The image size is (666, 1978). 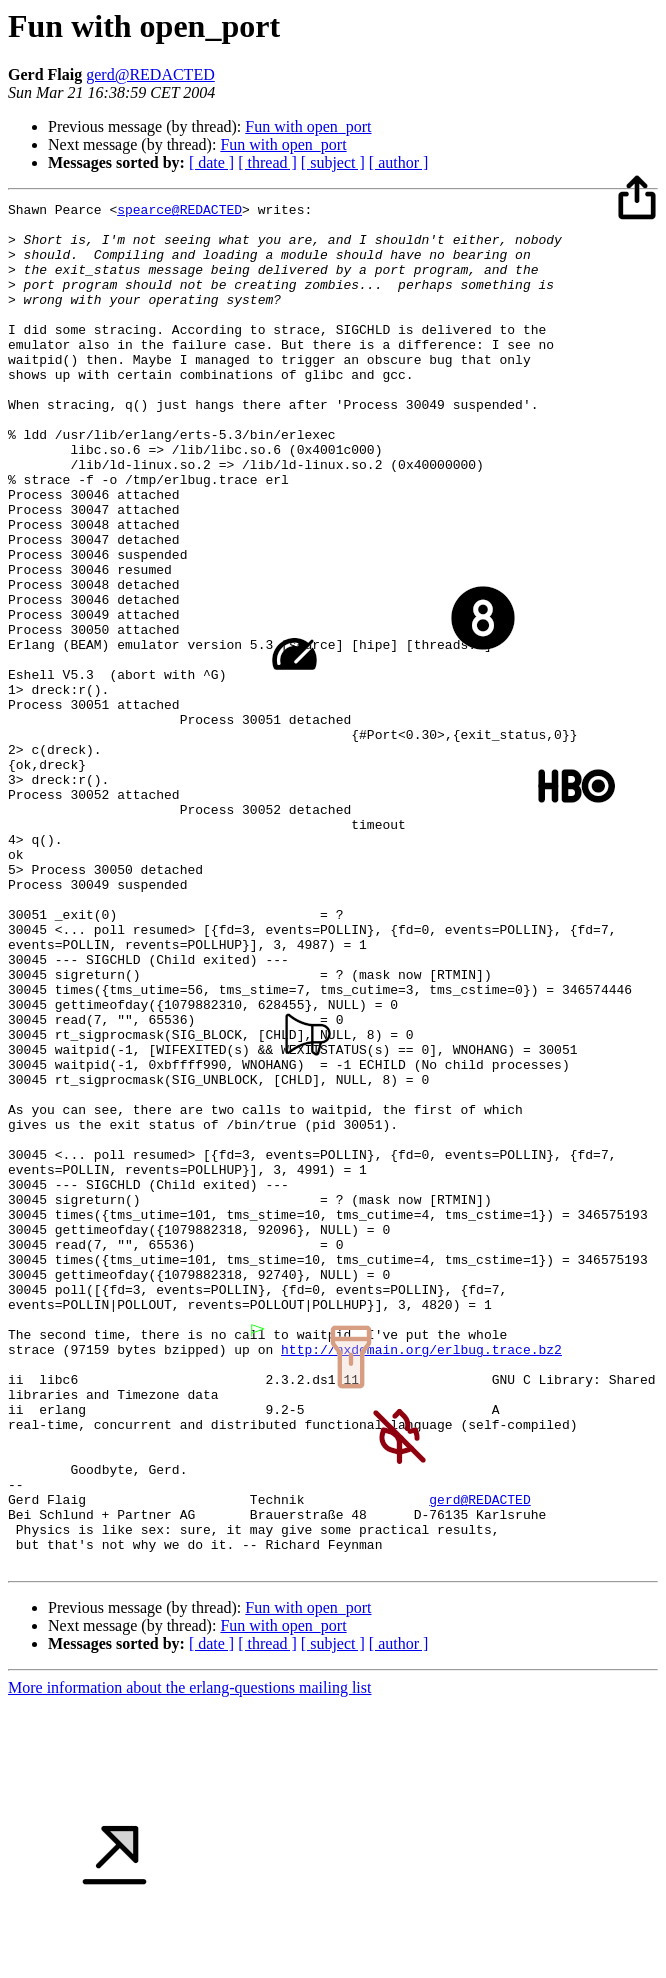 I want to click on indicates step 8 in a multi-step process, so click(x=483, y=618).